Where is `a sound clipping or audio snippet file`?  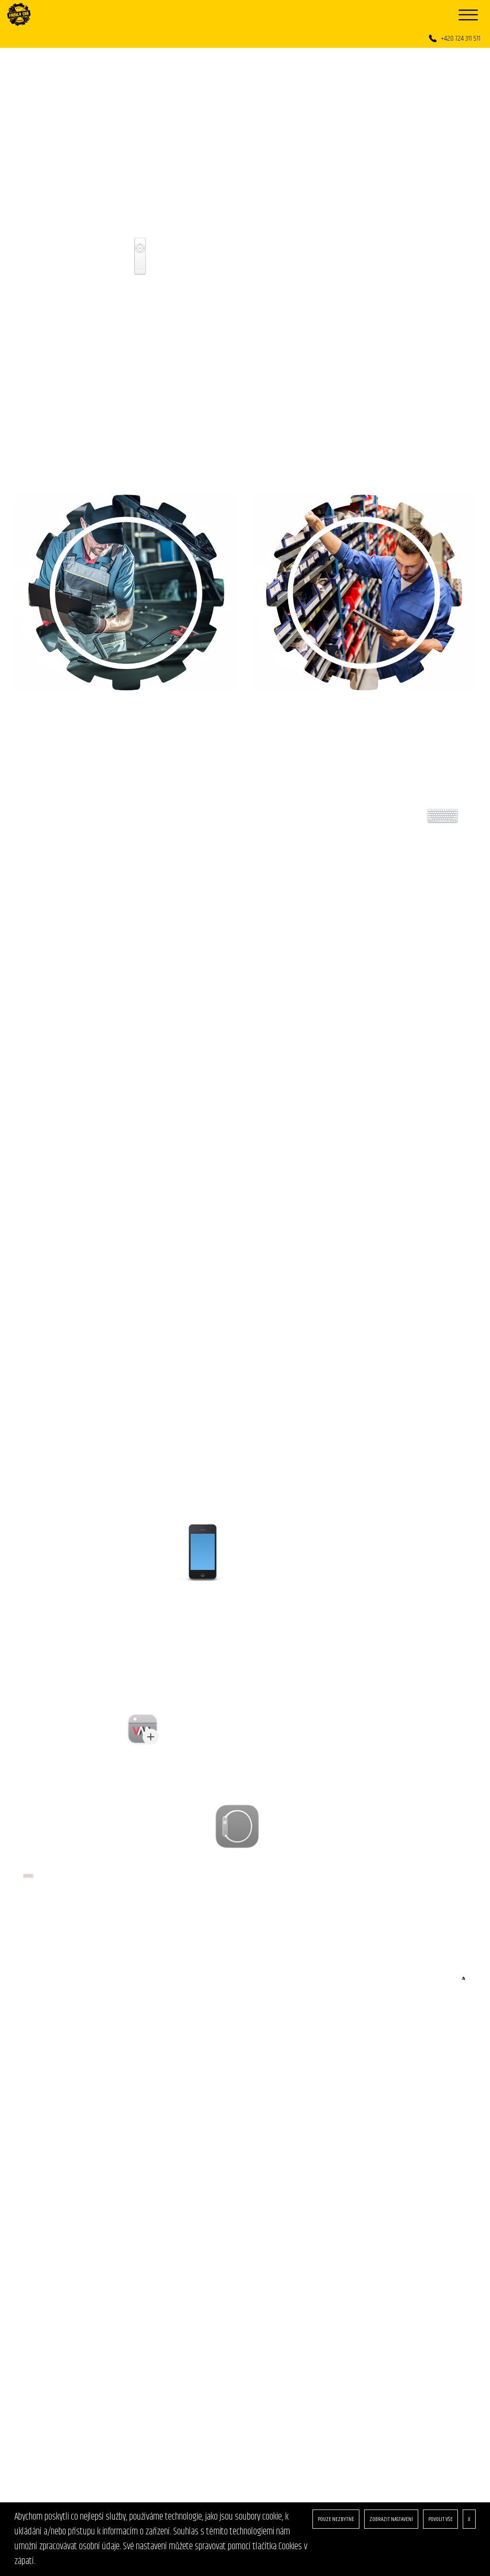
a sound clipping or audio snippet file is located at coordinates (463, 1979).